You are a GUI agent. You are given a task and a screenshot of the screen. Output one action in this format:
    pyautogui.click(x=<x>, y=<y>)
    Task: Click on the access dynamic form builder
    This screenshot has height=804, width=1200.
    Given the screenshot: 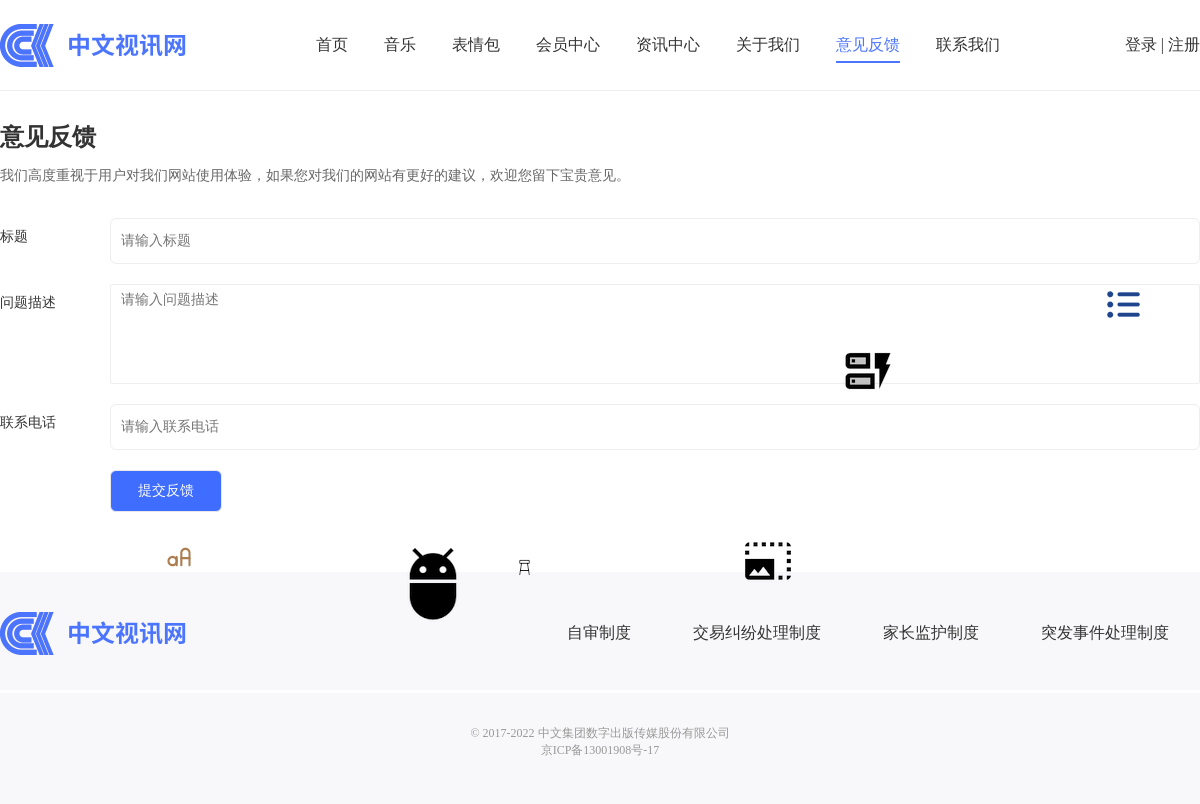 What is the action you would take?
    pyautogui.click(x=868, y=371)
    